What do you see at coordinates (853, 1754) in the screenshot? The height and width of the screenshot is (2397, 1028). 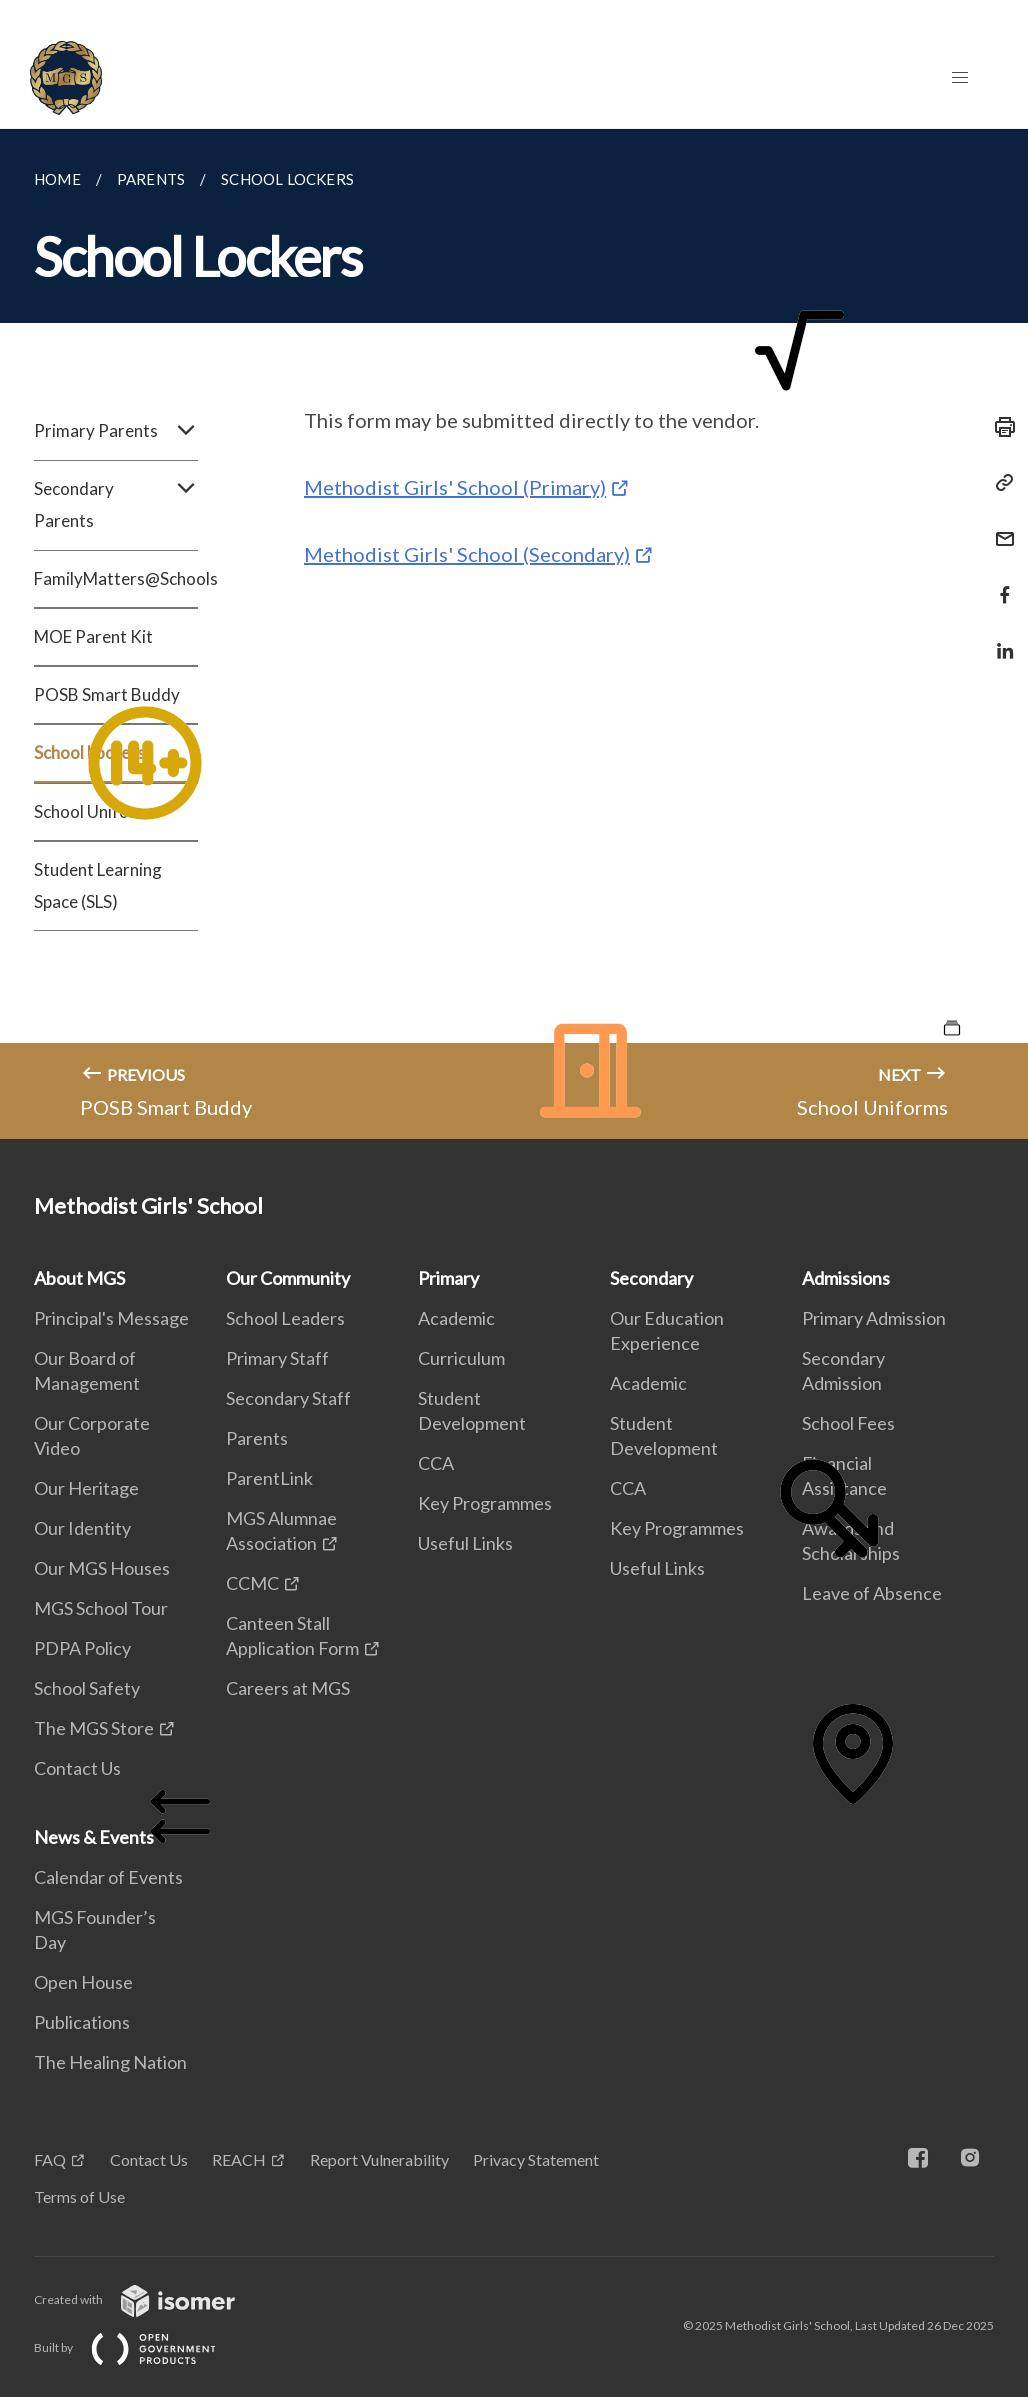 I see `view or access a saved location` at bounding box center [853, 1754].